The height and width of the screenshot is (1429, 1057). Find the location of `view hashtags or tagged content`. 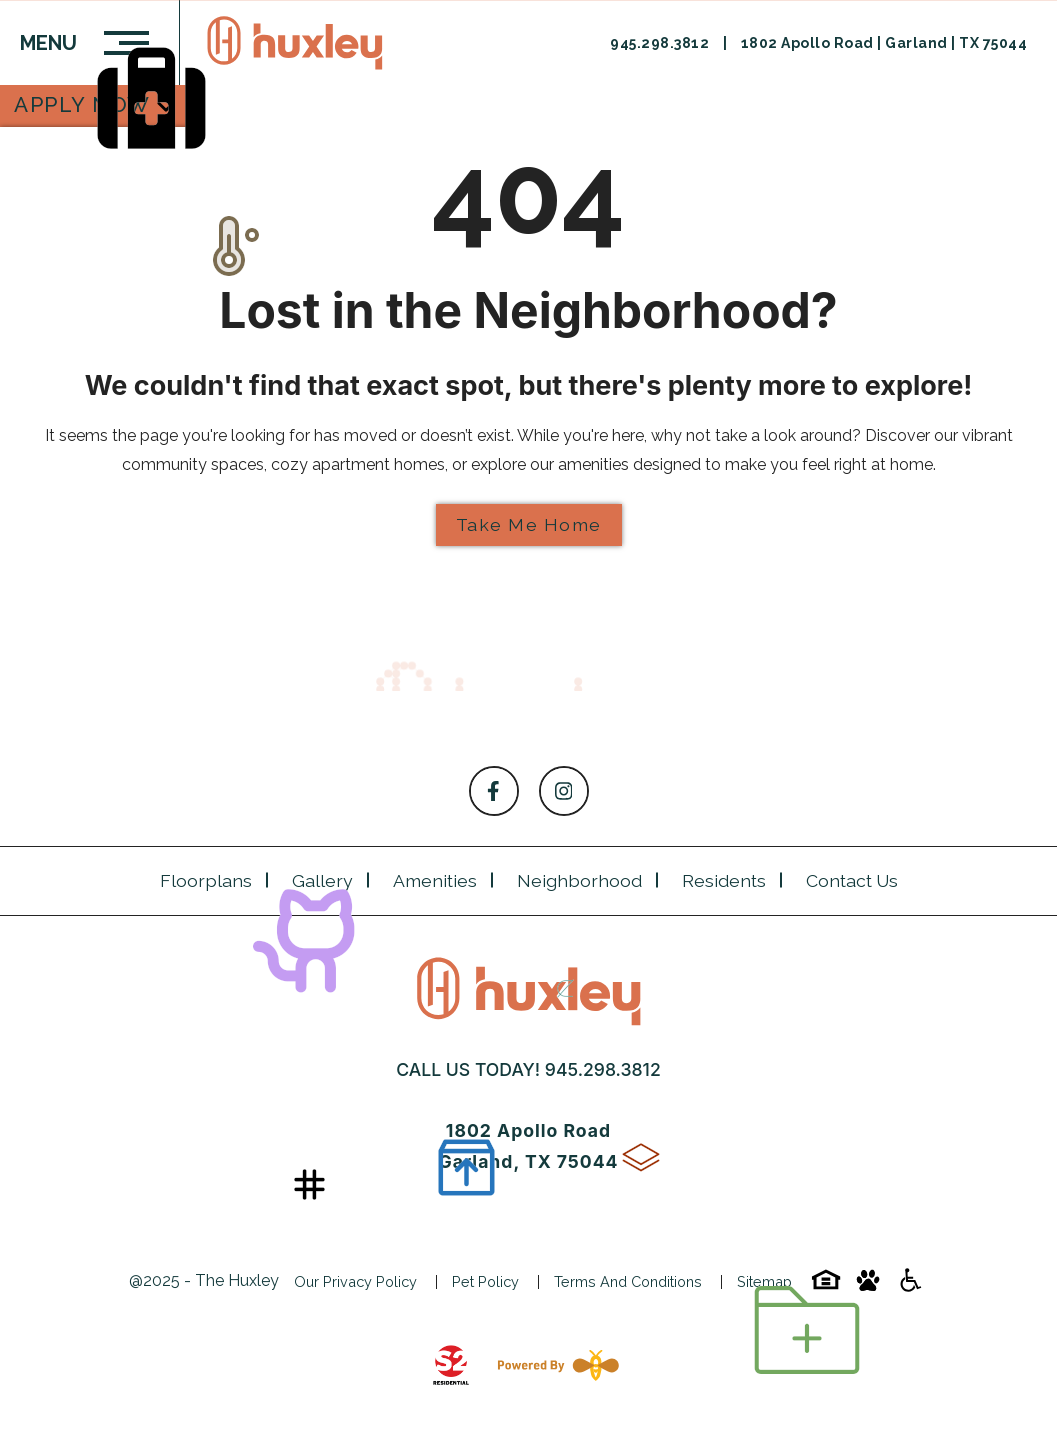

view hashtags or tagged content is located at coordinates (309, 1184).